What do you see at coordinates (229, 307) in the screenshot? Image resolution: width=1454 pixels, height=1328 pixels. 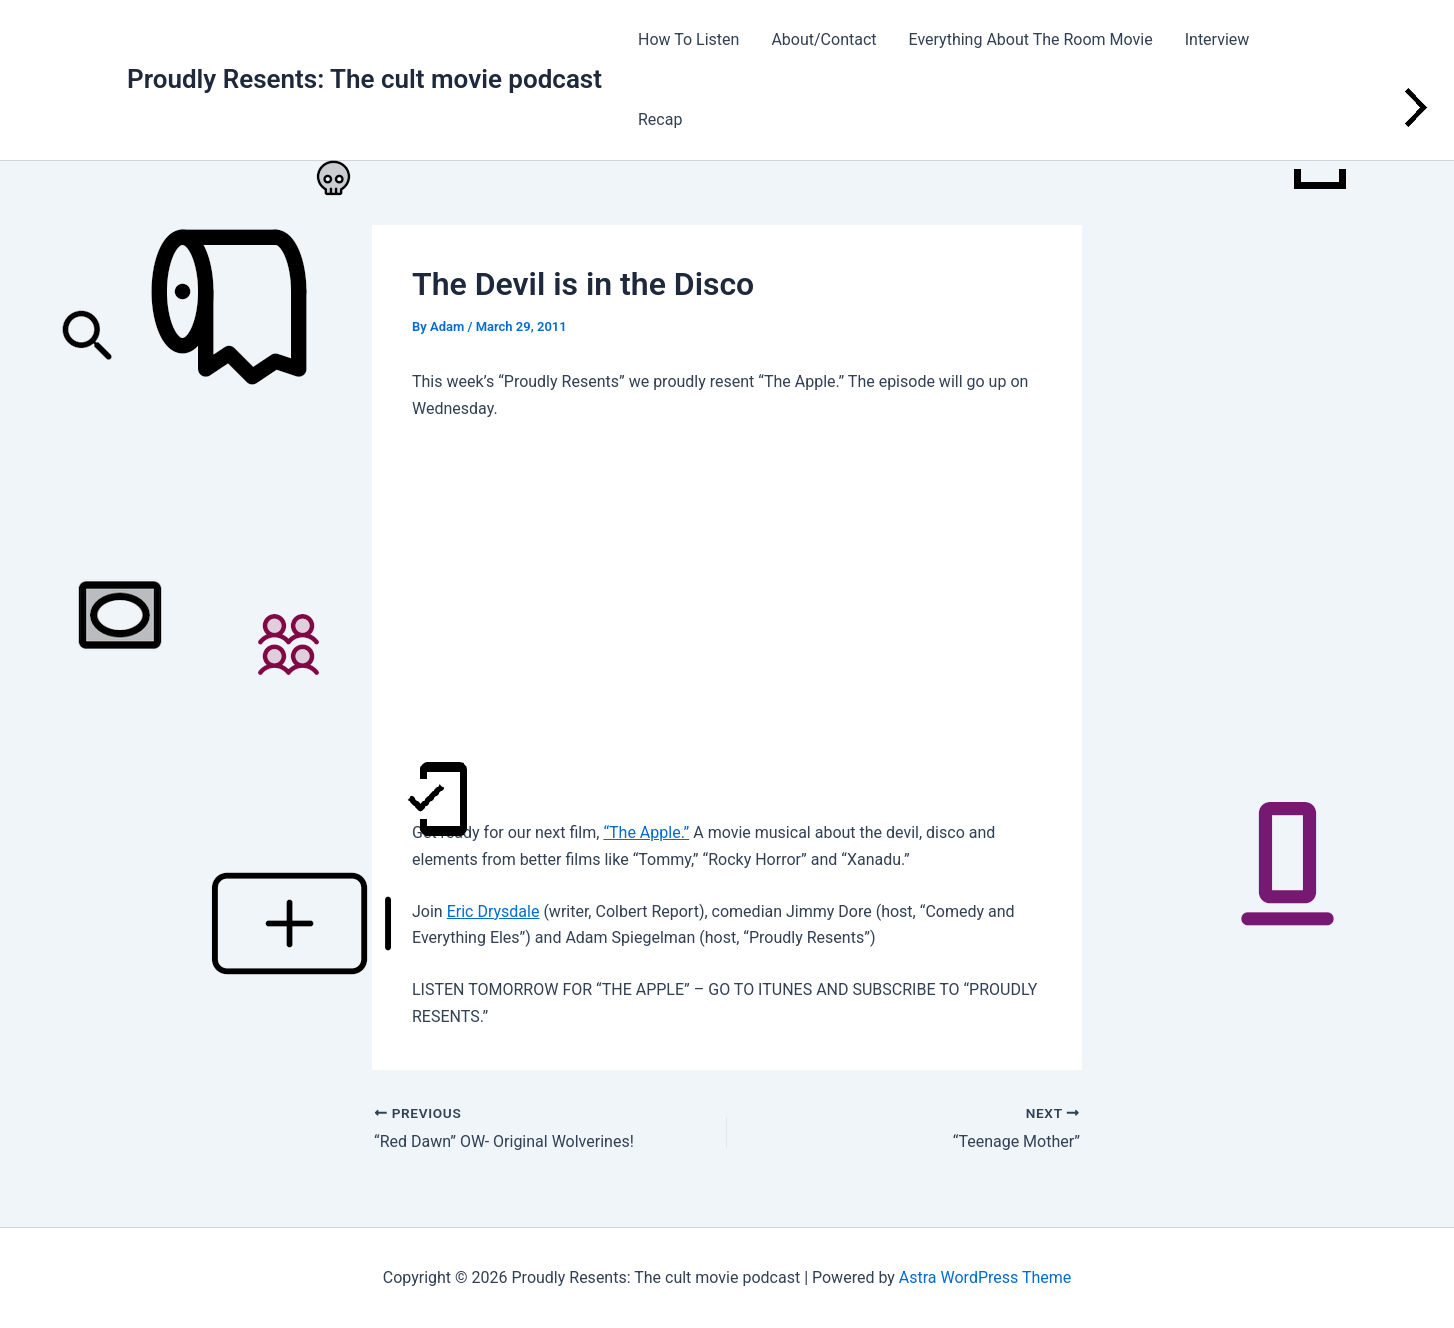 I see `indicates restroom or bathroom location` at bounding box center [229, 307].